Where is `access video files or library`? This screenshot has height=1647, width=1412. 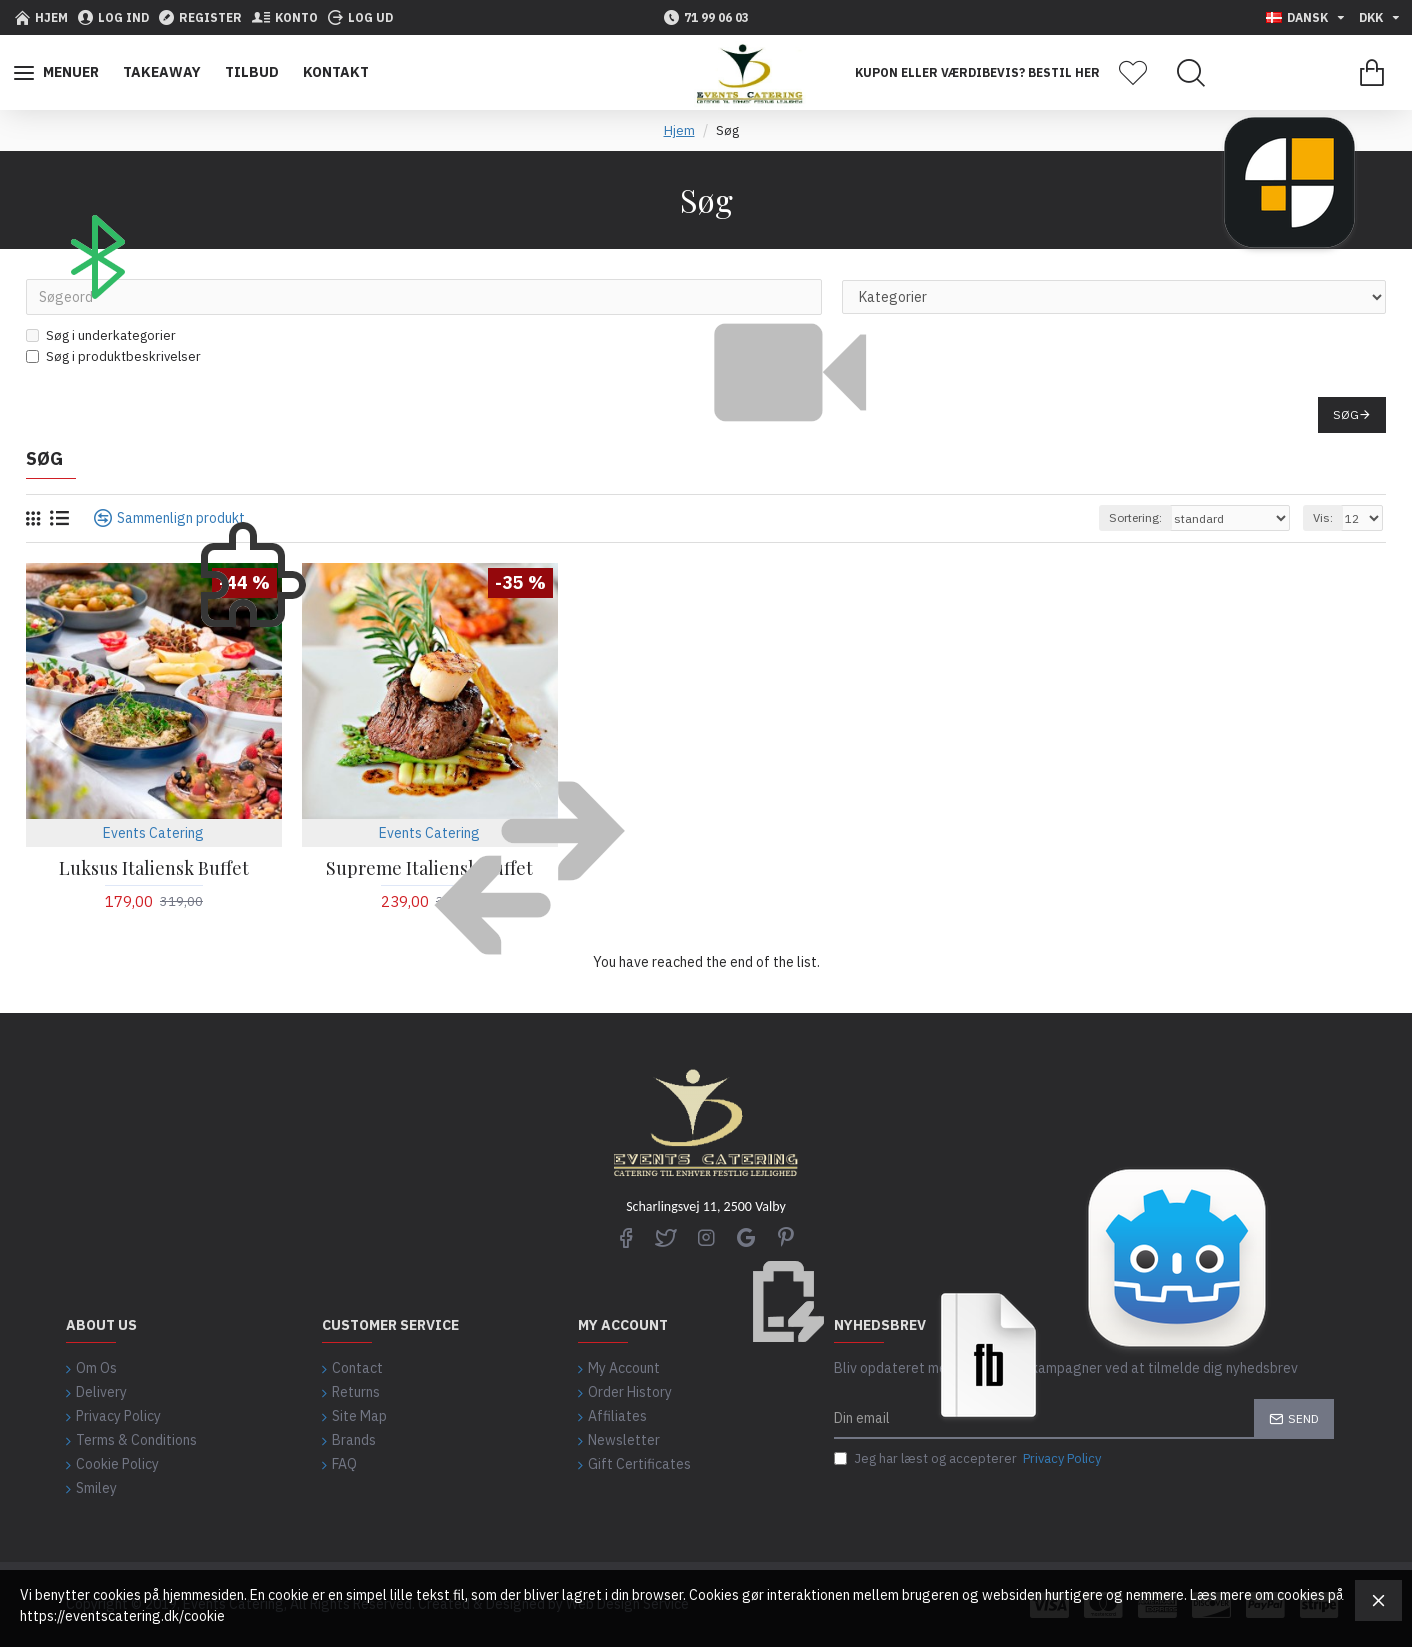
access video files or library is located at coordinates (790, 367).